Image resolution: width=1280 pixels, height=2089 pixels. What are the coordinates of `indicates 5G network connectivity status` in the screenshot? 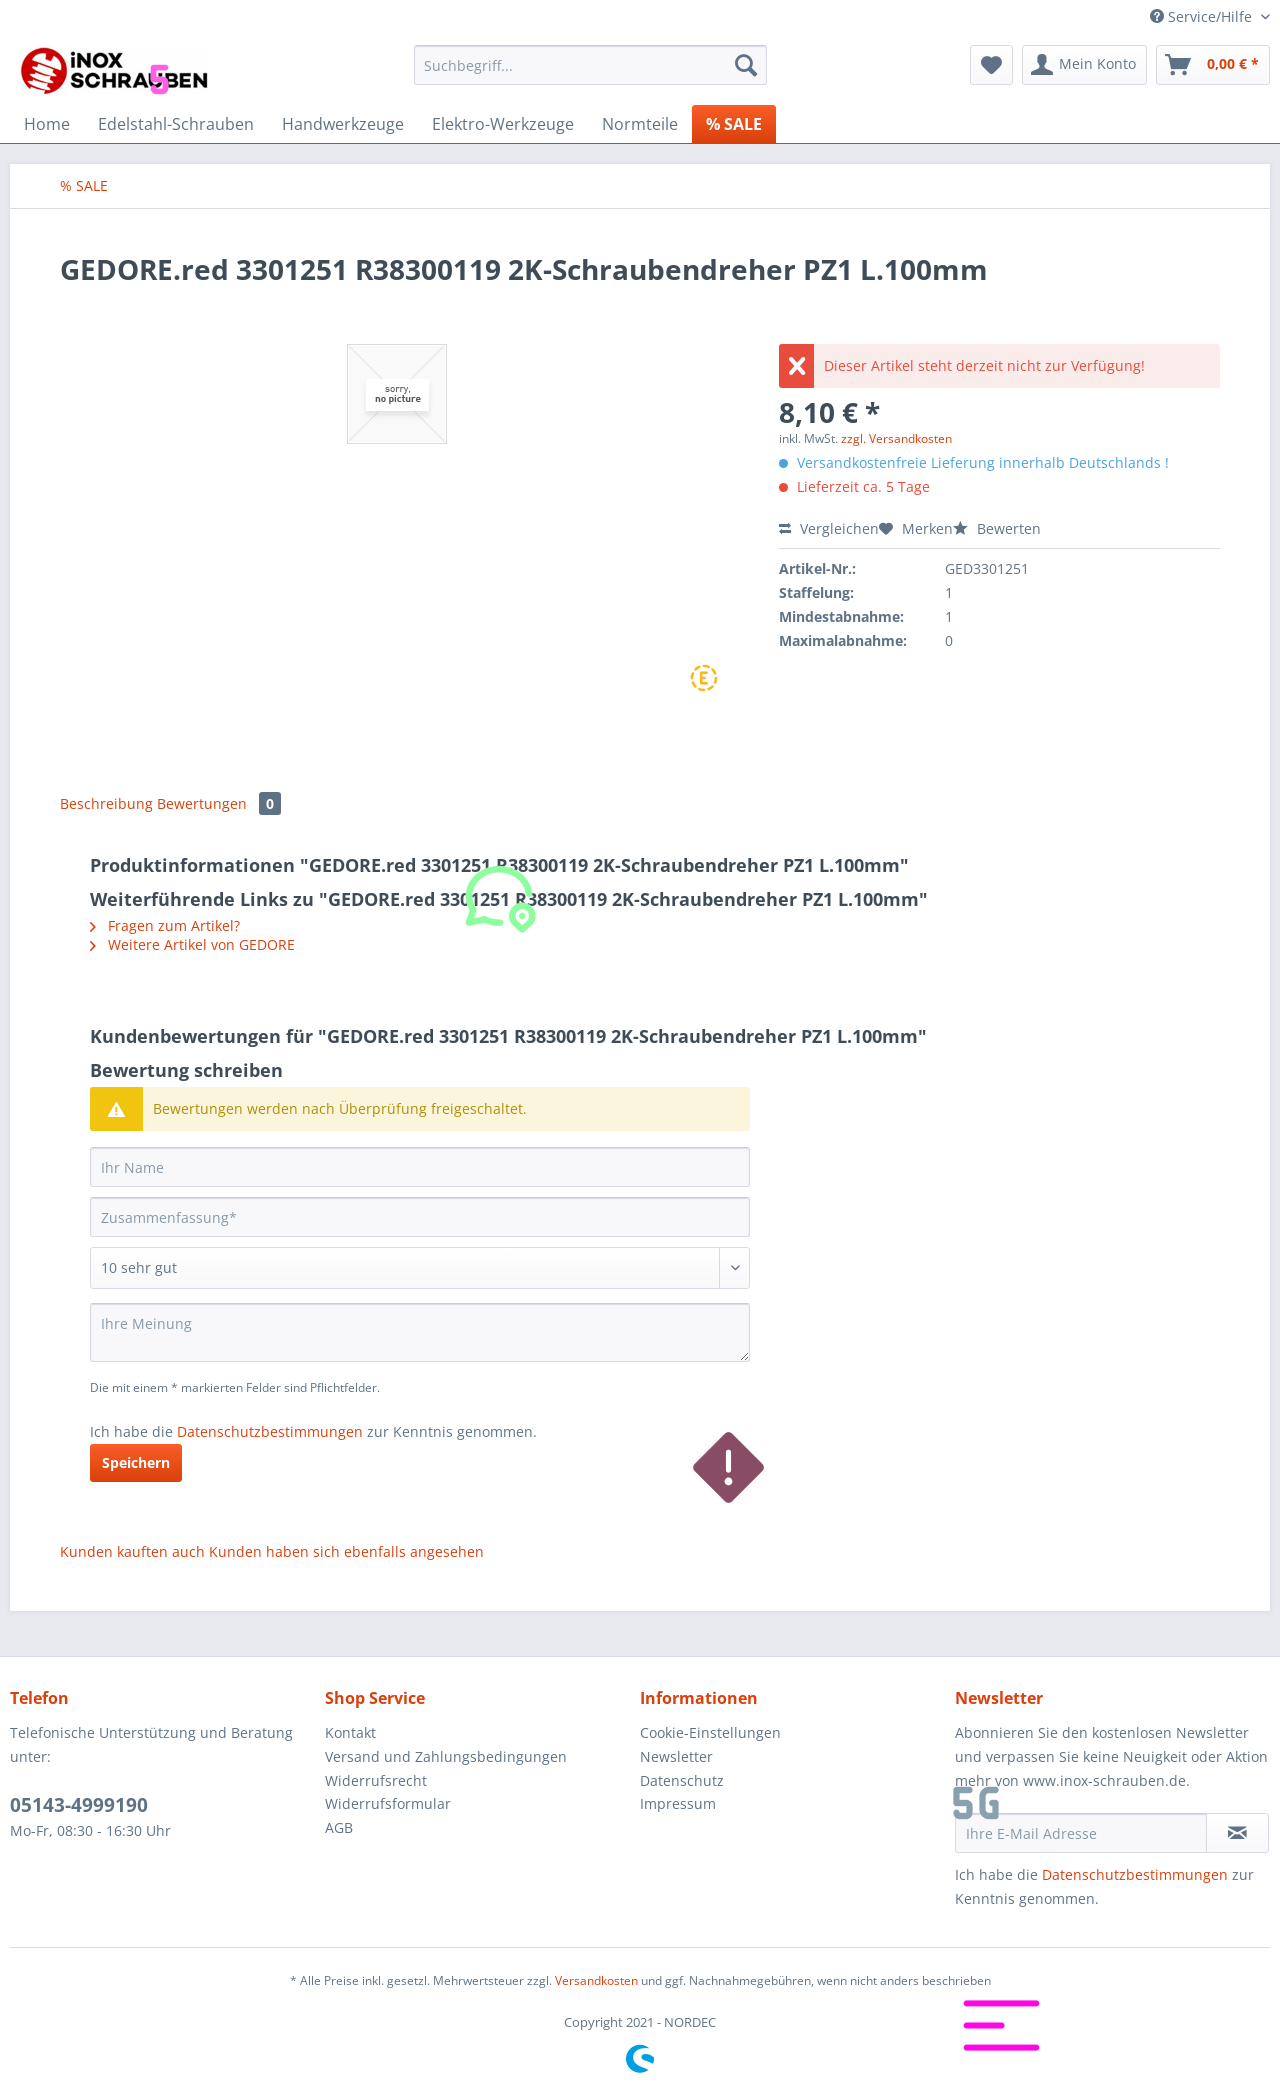 It's located at (976, 1803).